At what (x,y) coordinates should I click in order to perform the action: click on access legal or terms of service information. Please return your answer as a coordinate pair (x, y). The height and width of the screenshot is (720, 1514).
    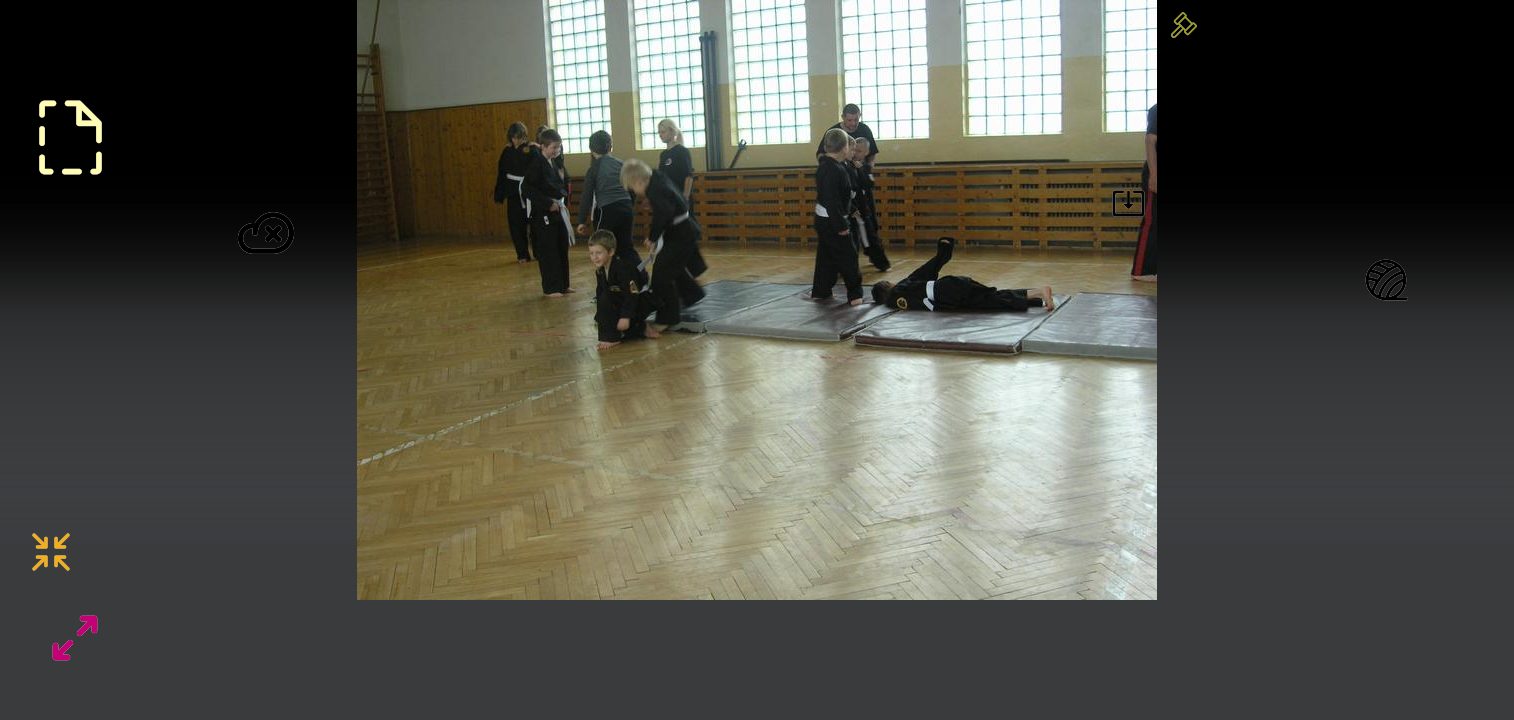
    Looking at the image, I should click on (1183, 26).